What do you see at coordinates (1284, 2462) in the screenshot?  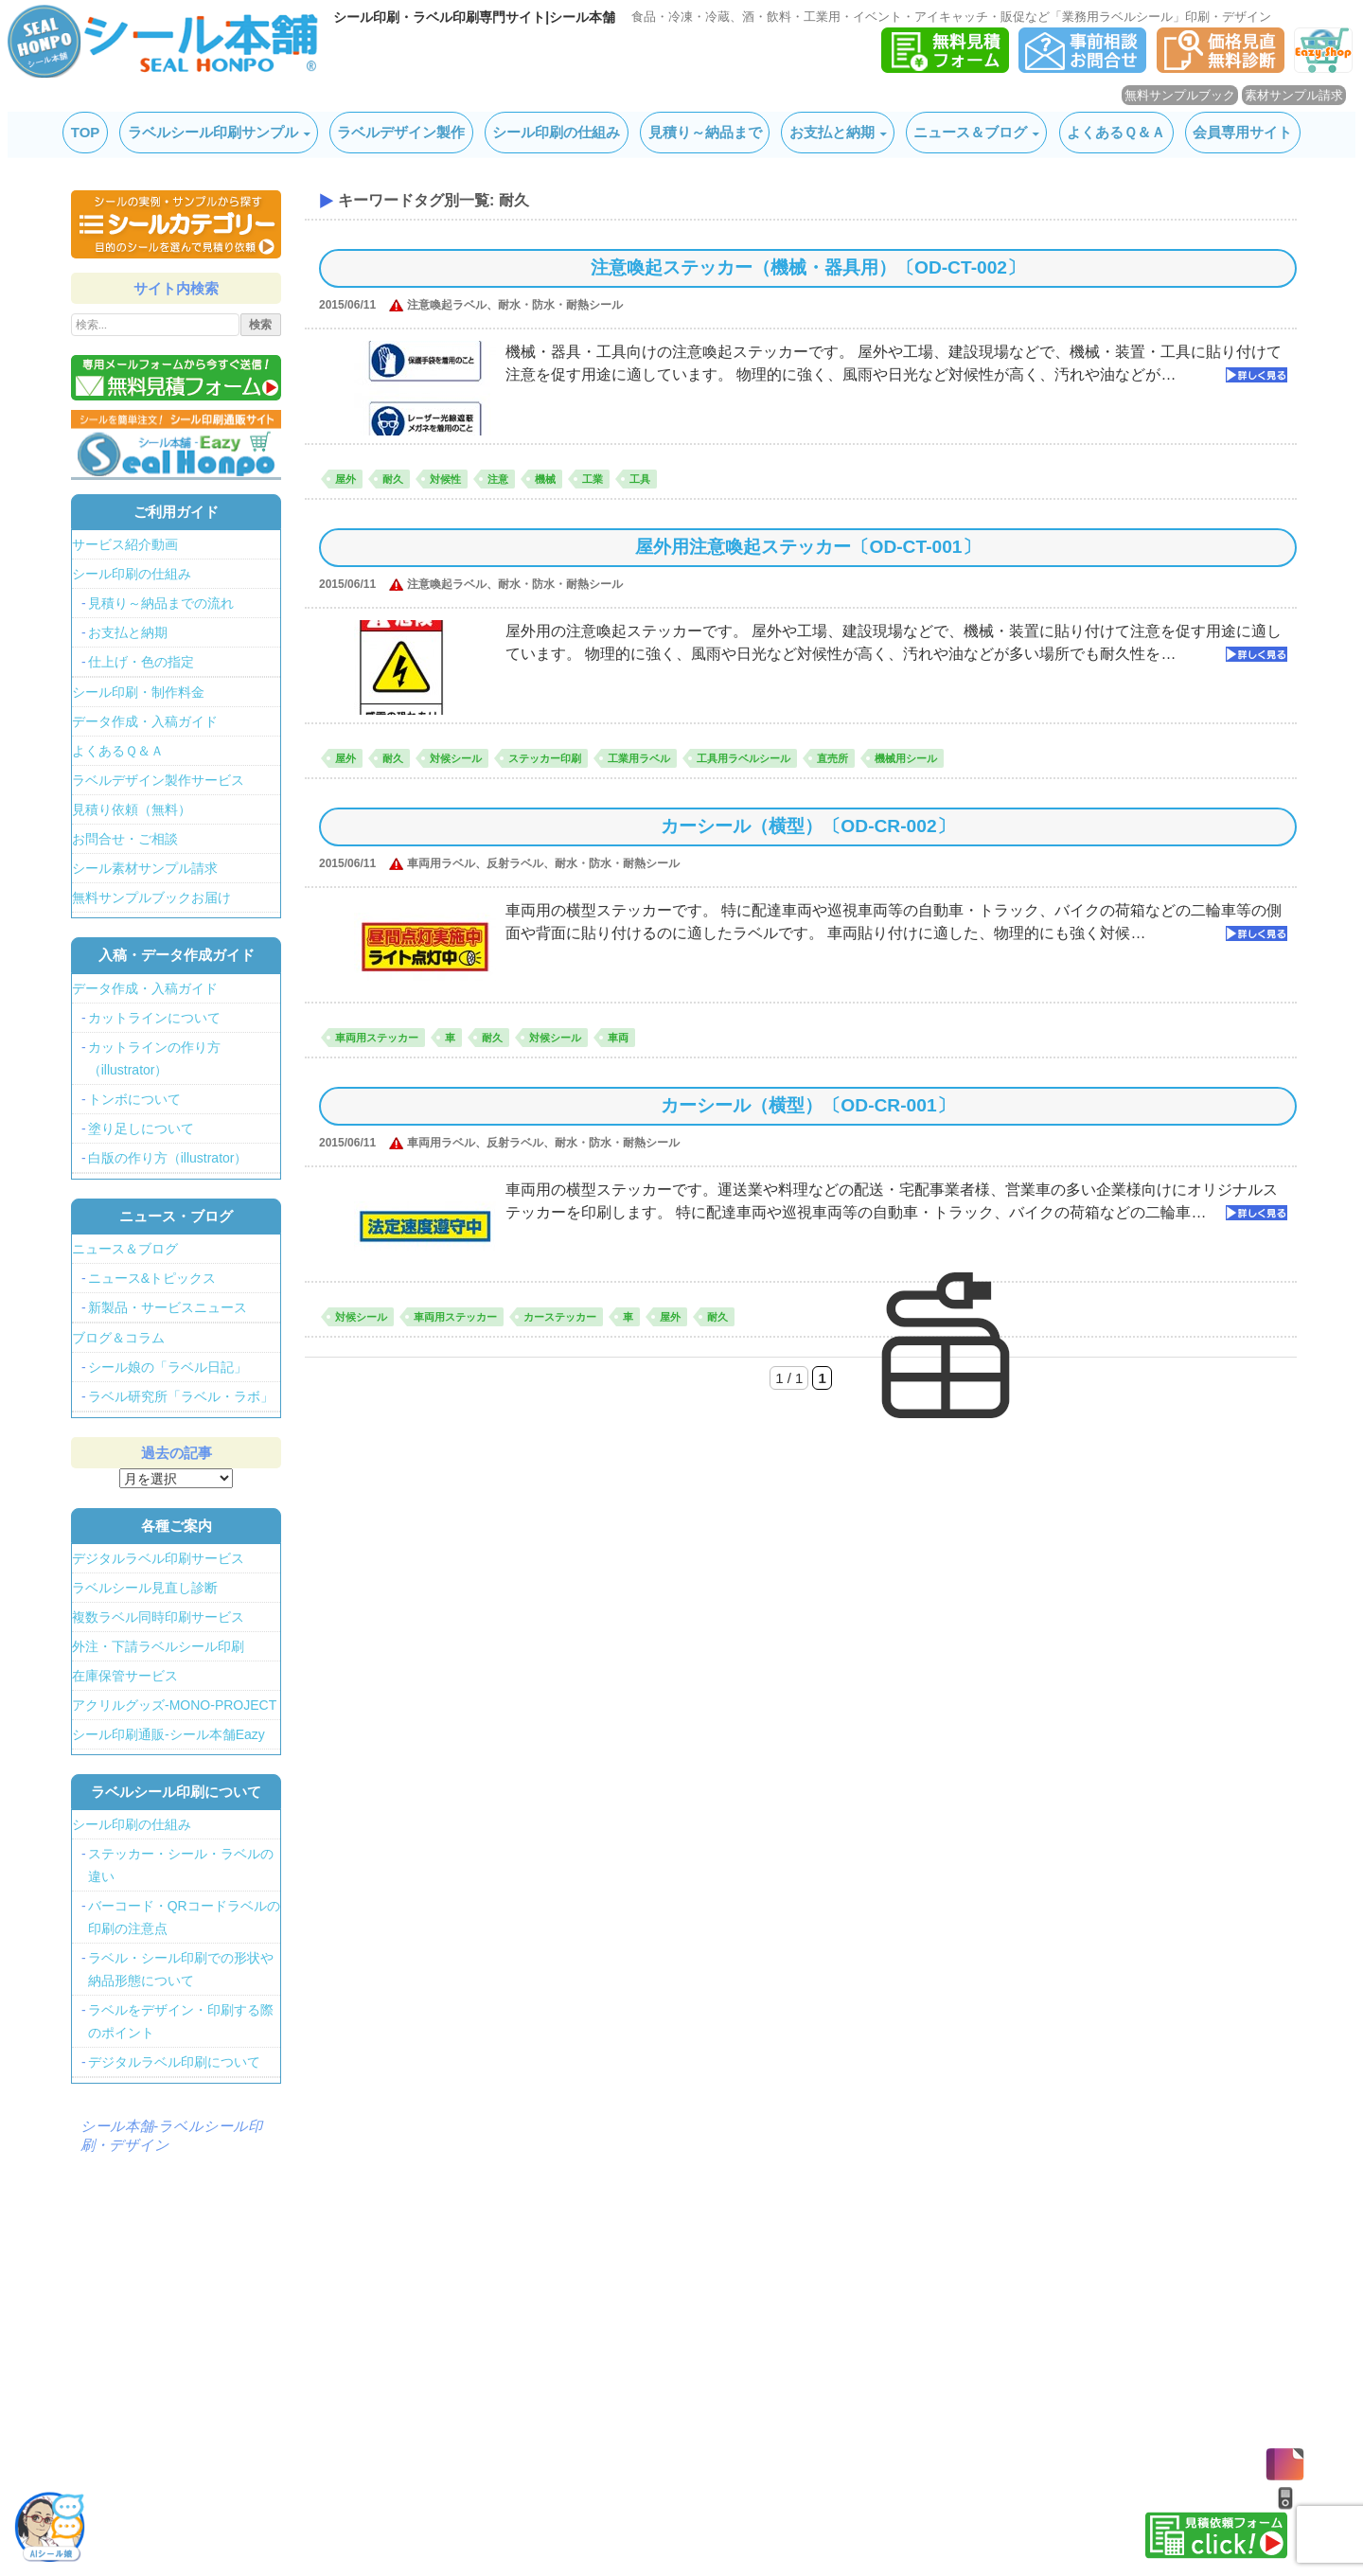 I see `customize desktop theme settings` at bounding box center [1284, 2462].